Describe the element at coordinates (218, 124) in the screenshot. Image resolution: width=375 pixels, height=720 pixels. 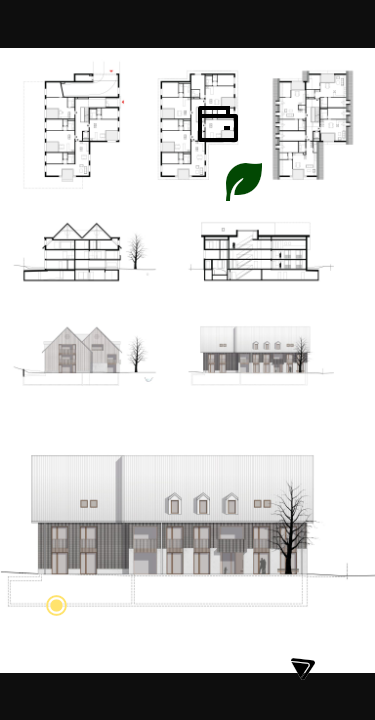
I see `access your wallet or payment methods` at that location.